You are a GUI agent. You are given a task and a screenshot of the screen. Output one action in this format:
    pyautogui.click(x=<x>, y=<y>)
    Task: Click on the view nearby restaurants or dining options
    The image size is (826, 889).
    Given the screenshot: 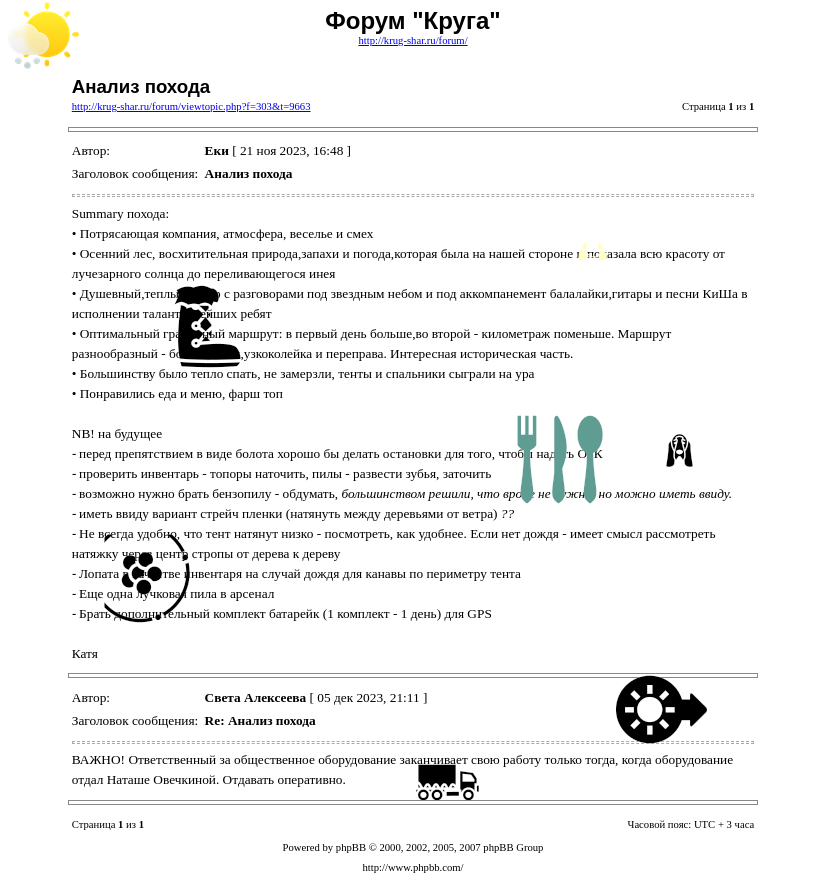 What is the action you would take?
    pyautogui.click(x=558, y=459)
    